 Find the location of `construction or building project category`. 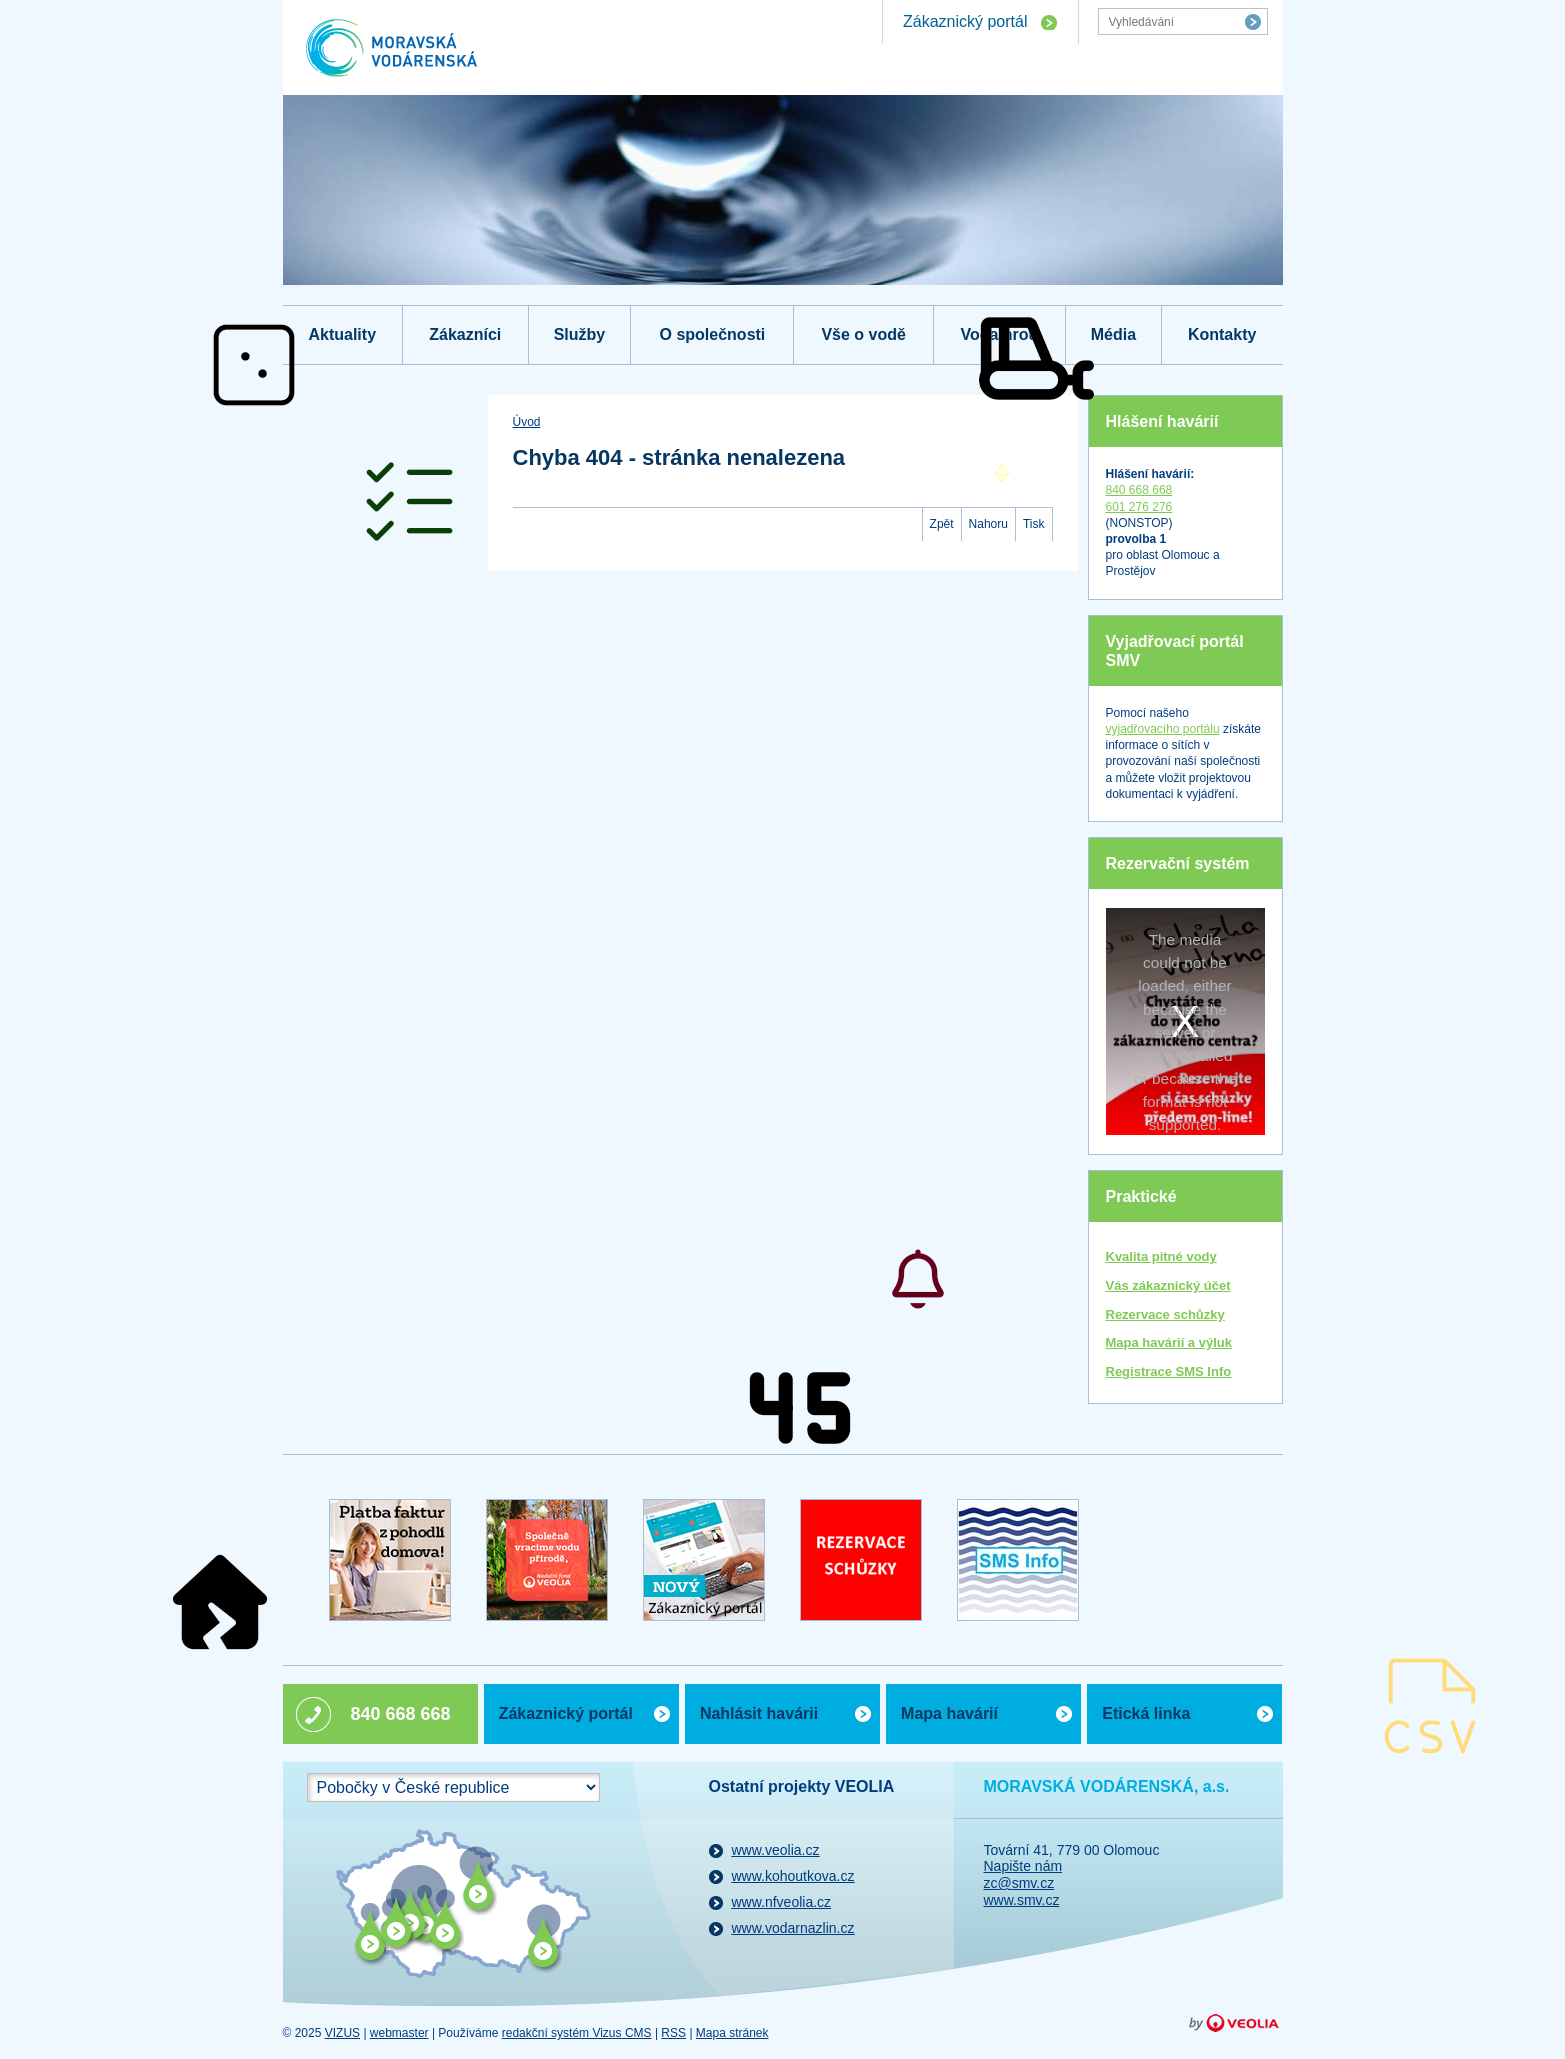

construction or building project category is located at coordinates (1036, 358).